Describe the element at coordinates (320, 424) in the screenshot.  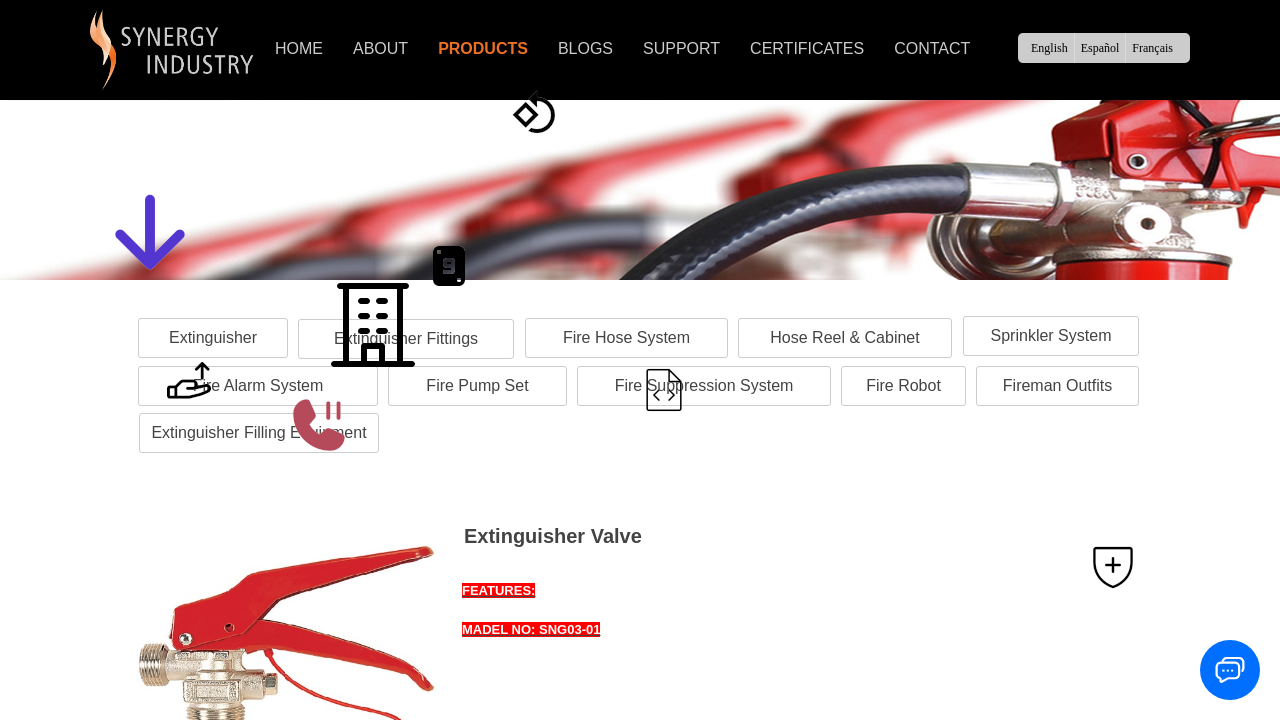
I see `put current call on hold` at that location.